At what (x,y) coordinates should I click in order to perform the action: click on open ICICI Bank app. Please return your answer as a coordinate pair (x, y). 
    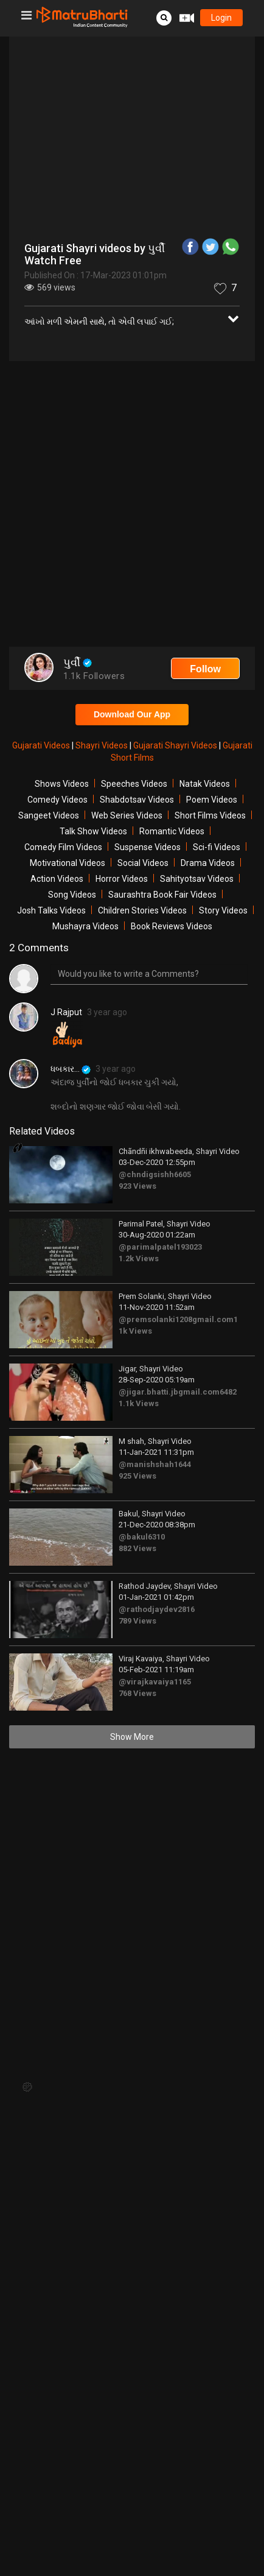
    Looking at the image, I should click on (18, 1148).